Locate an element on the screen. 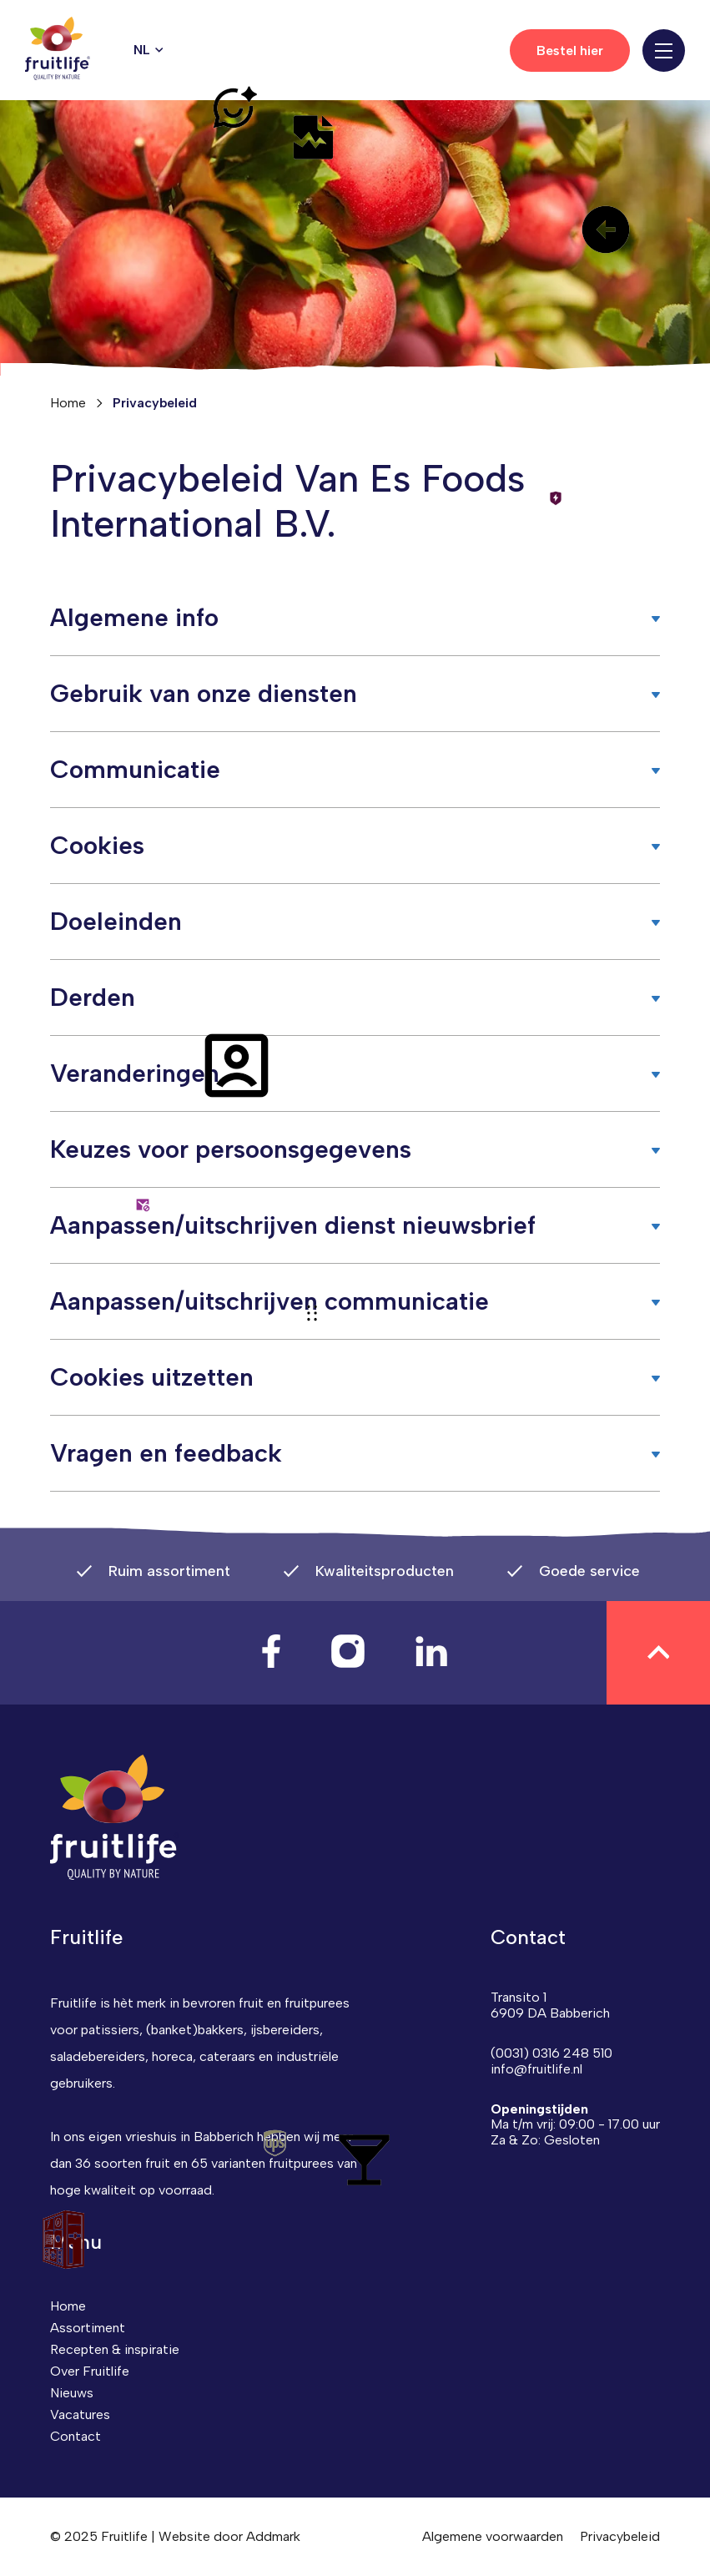 The width and height of the screenshot is (710, 2576). indicates active security protection or firewall enabled is located at coordinates (556, 498).